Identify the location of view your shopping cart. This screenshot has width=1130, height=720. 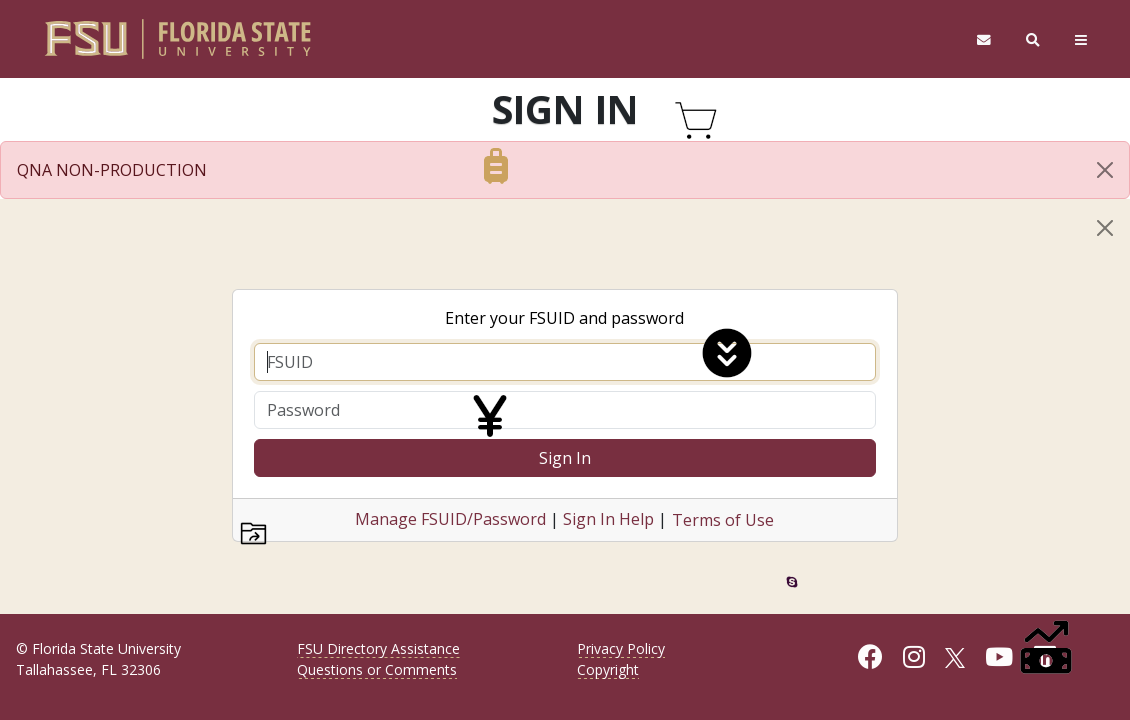
(696, 120).